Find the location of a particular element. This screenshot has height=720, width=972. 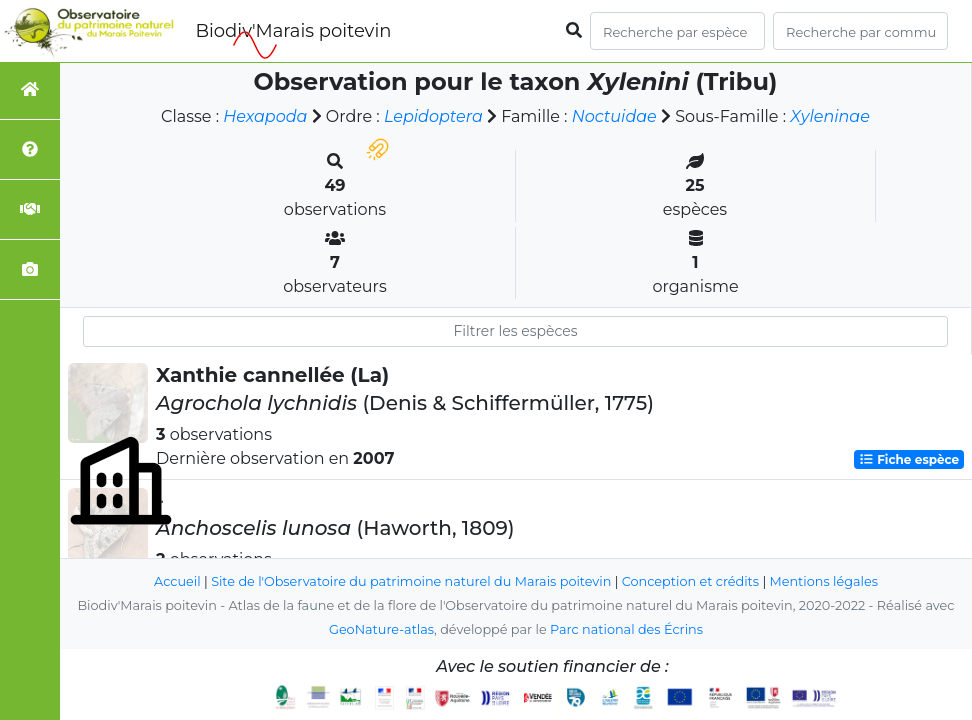

attract or pull related items together is located at coordinates (377, 149).